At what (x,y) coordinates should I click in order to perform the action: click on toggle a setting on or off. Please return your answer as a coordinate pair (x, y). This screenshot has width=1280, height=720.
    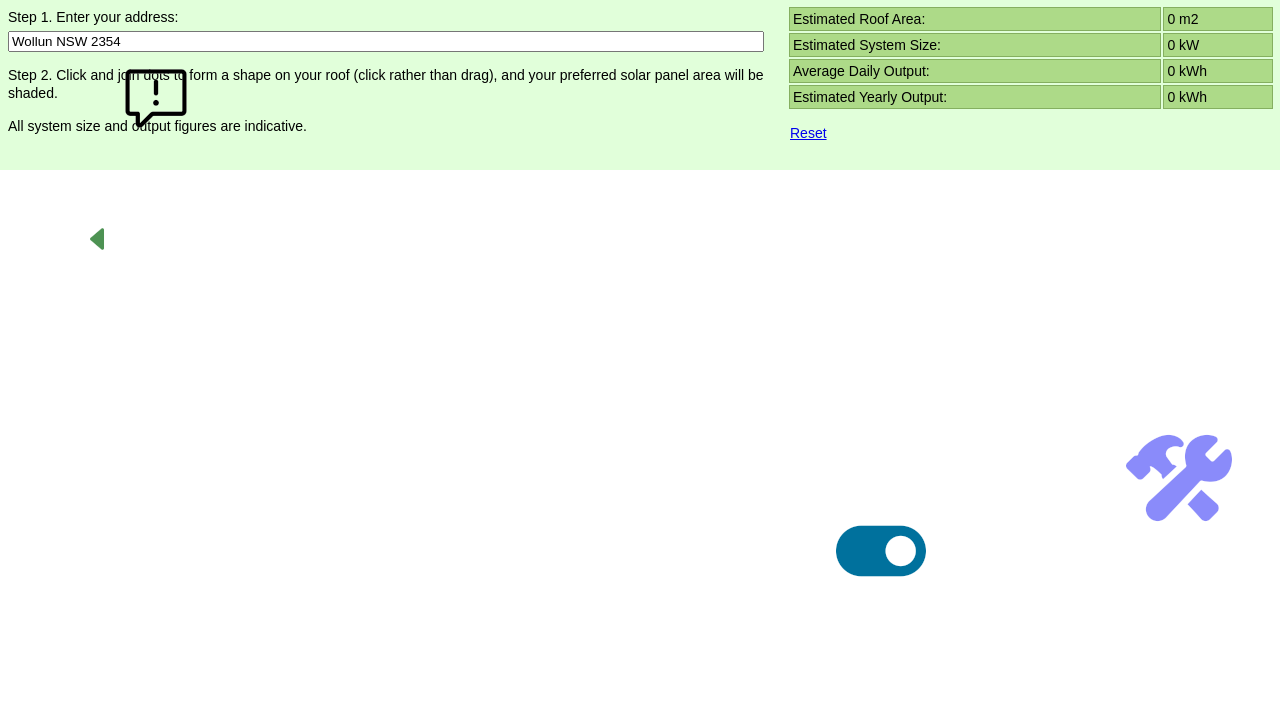
    Looking at the image, I should click on (881, 551).